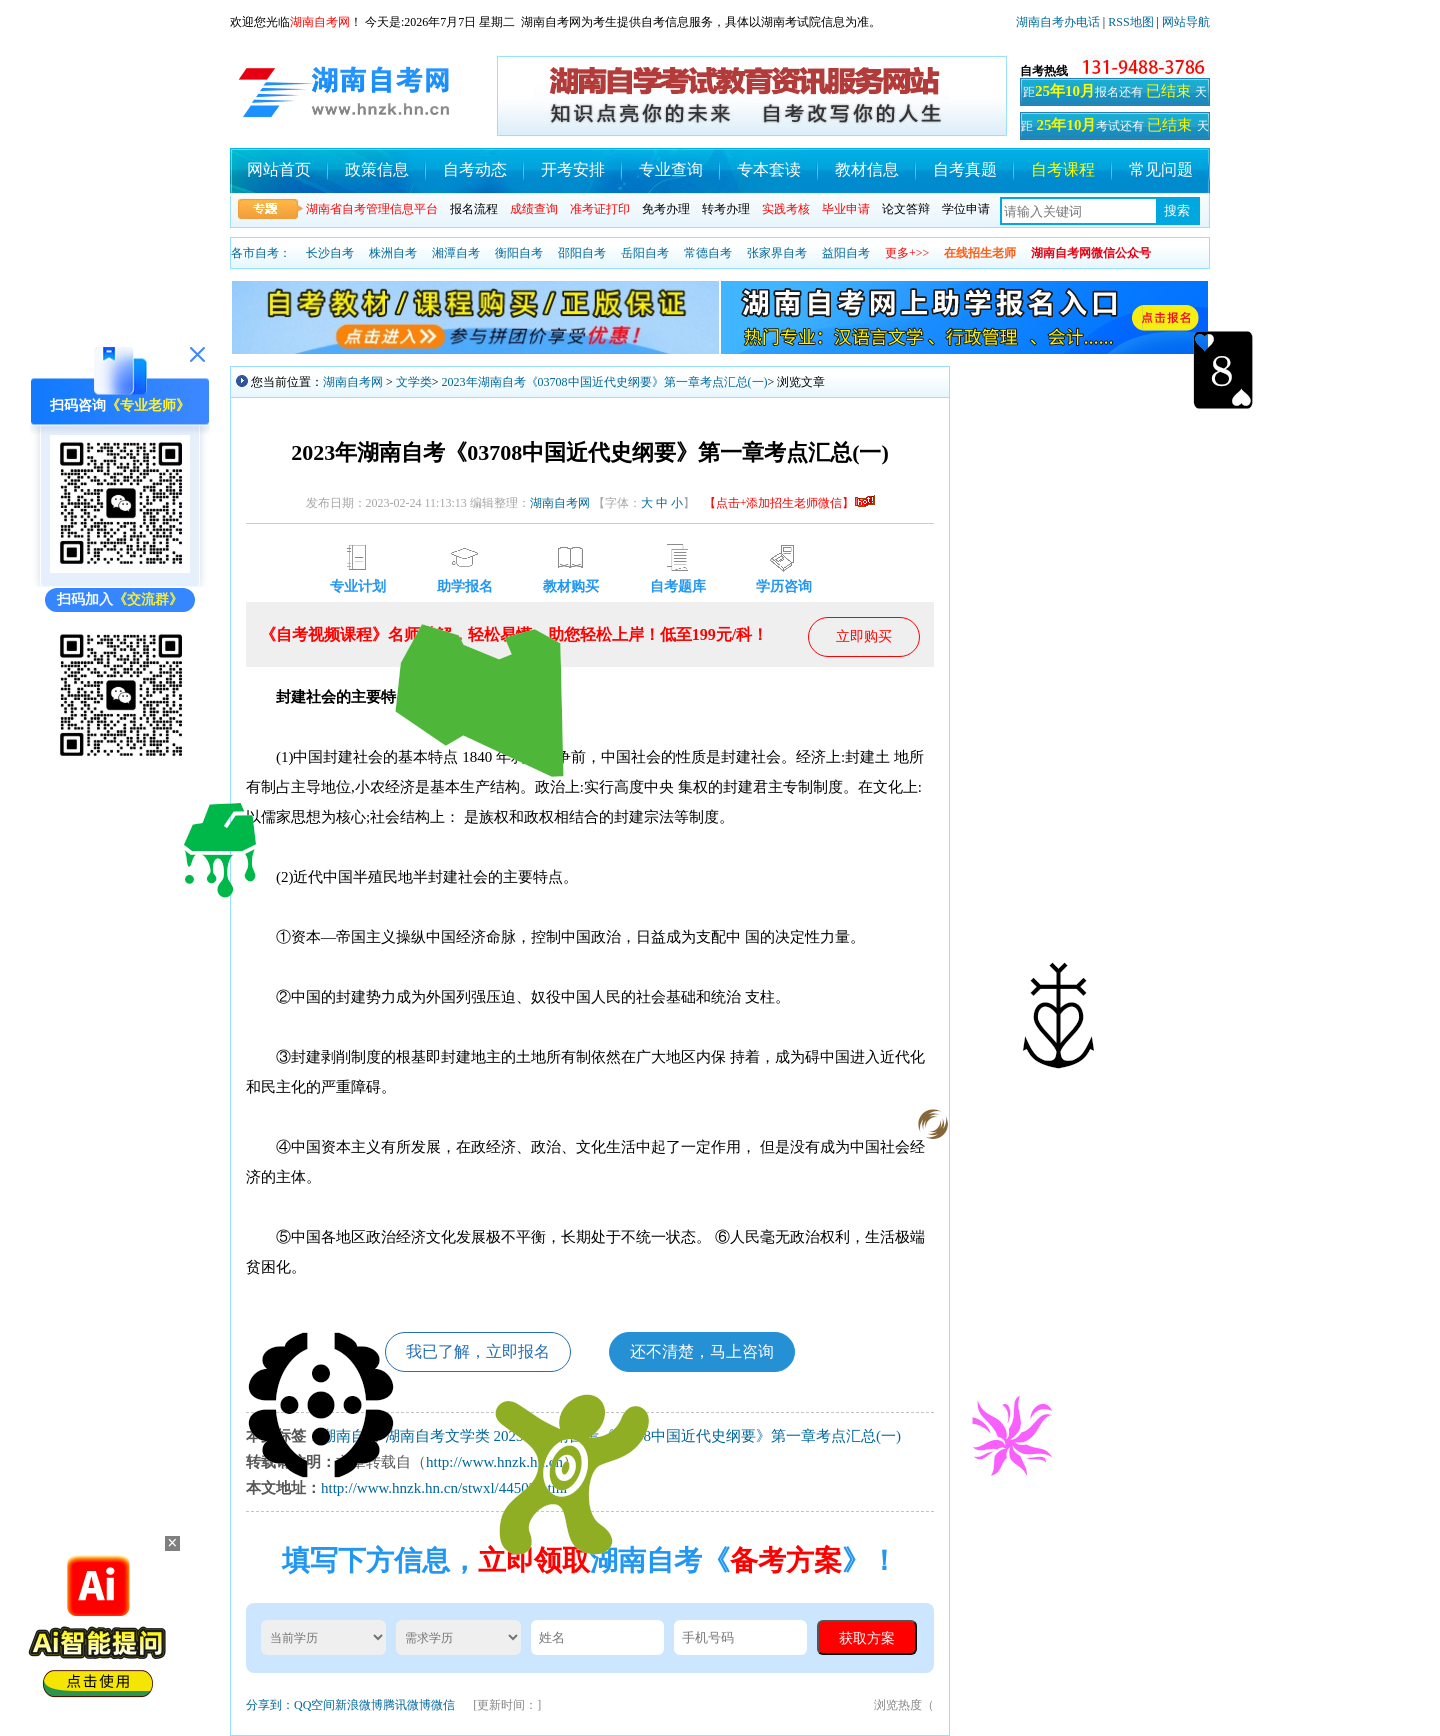 Image resolution: width=1440 pixels, height=1736 pixels. Describe the element at coordinates (1223, 370) in the screenshot. I see `playing card: 8 of hearts` at that location.